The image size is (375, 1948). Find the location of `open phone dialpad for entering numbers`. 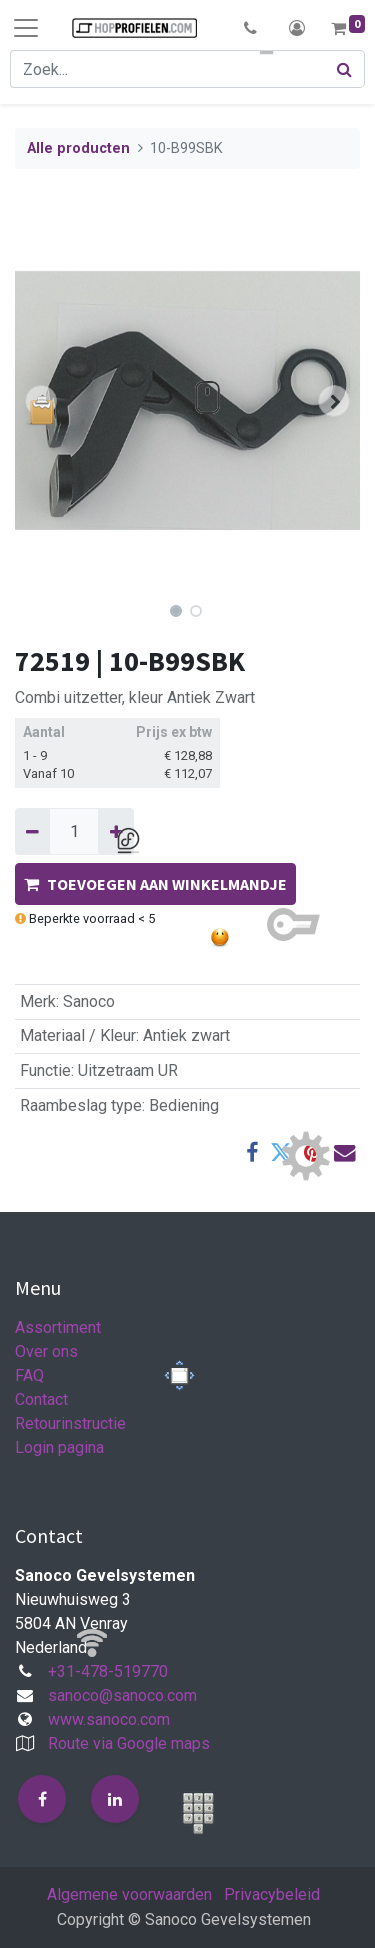

open phone dialpad for entering numbers is located at coordinates (198, 1813).